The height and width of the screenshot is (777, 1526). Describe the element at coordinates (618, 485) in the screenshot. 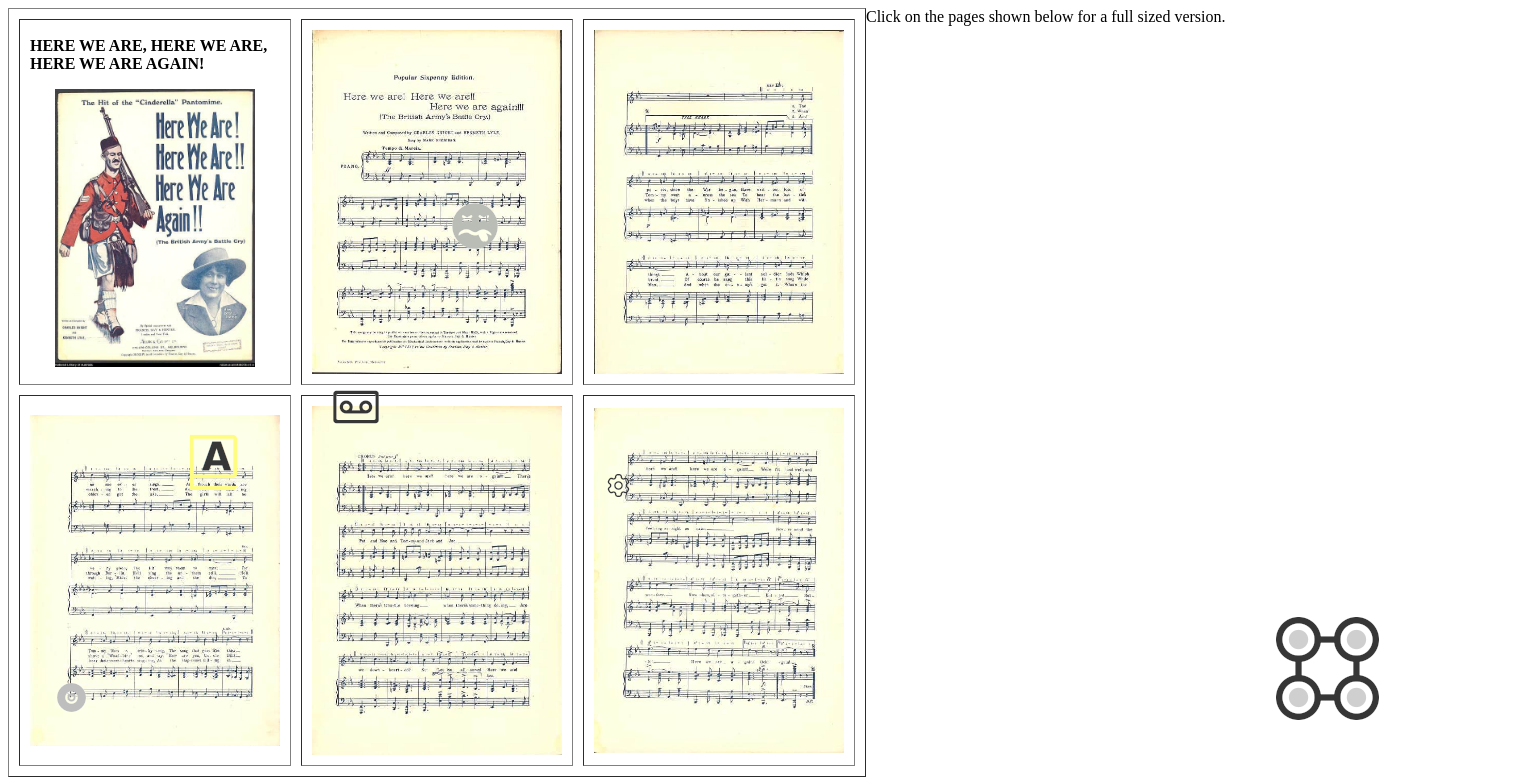

I see `access system settings` at that location.